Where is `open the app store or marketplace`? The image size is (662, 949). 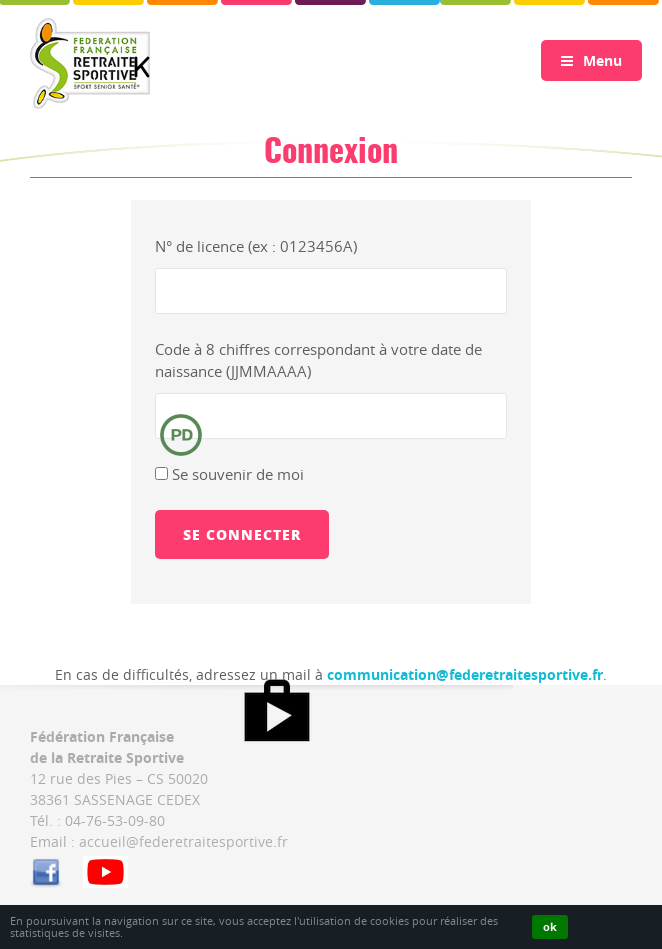
open the app store or marketplace is located at coordinates (277, 712).